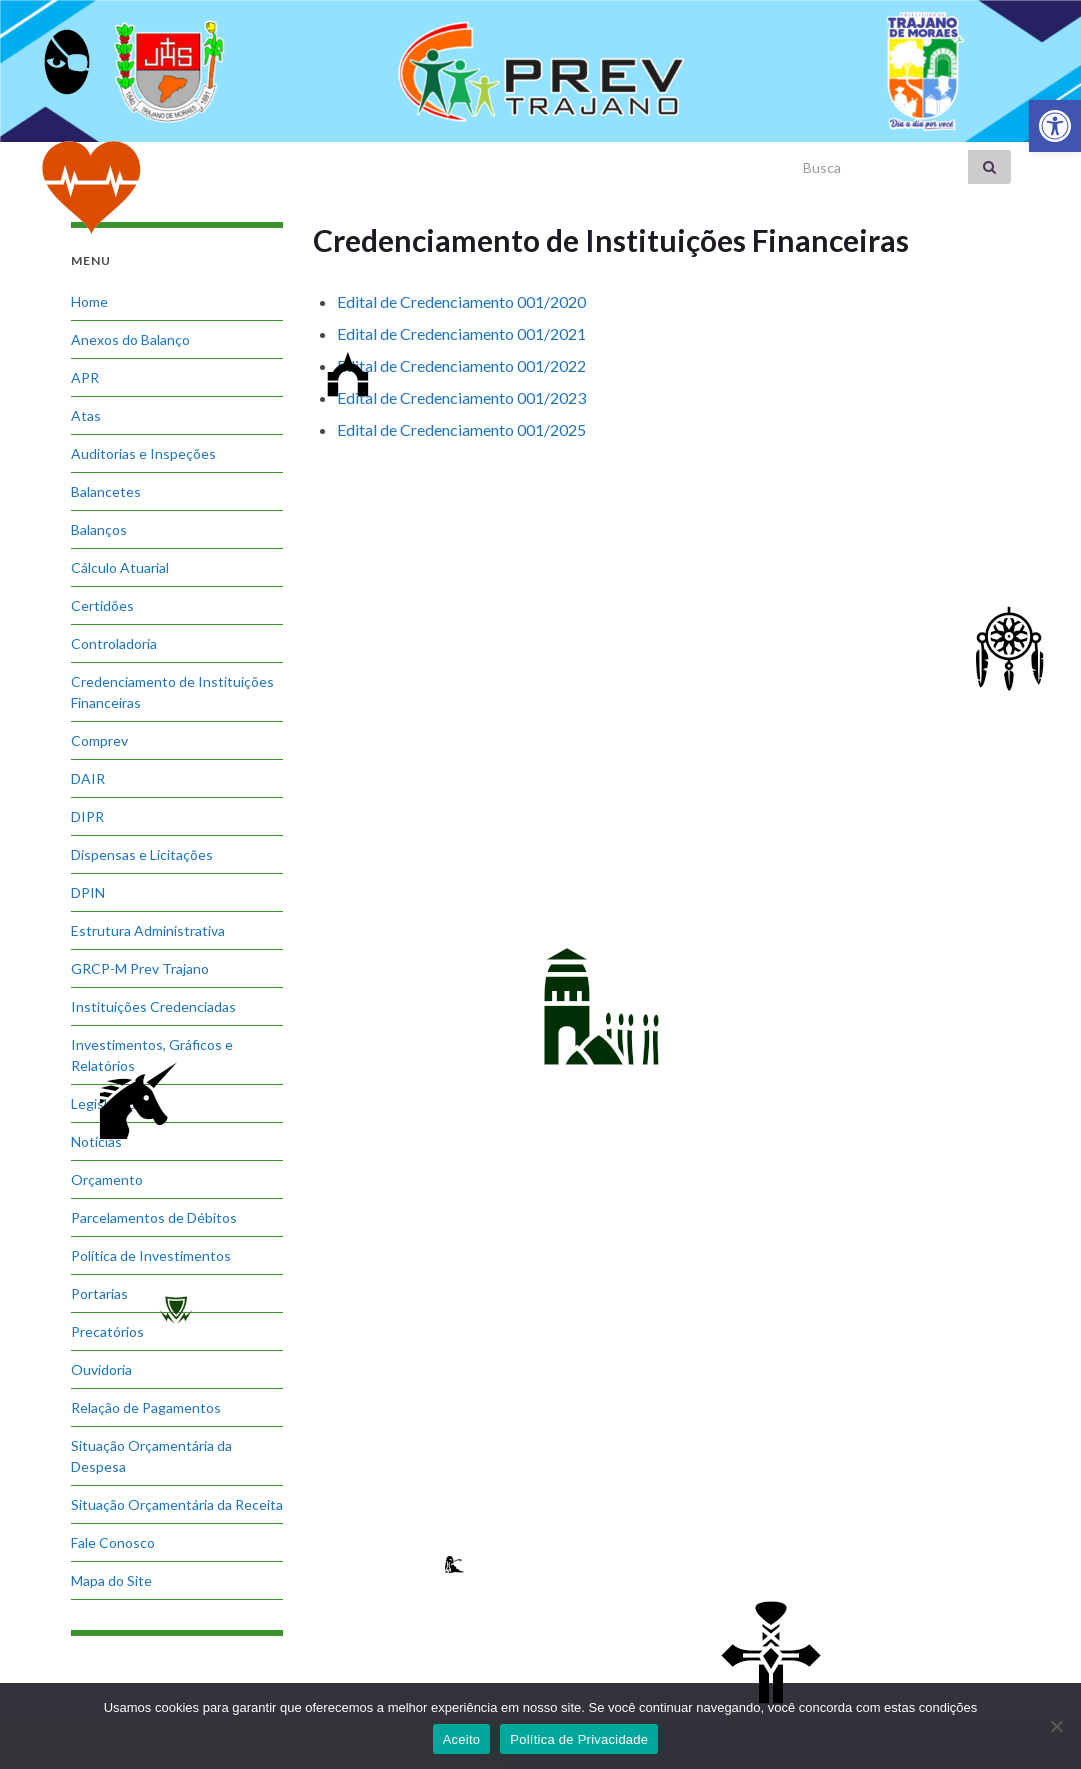 The image size is (1081, 1769). What do you see at coordinates (348, 374) in the screenshot?
I see `access bridge-building or construction features` at bounding box center [348, 374].